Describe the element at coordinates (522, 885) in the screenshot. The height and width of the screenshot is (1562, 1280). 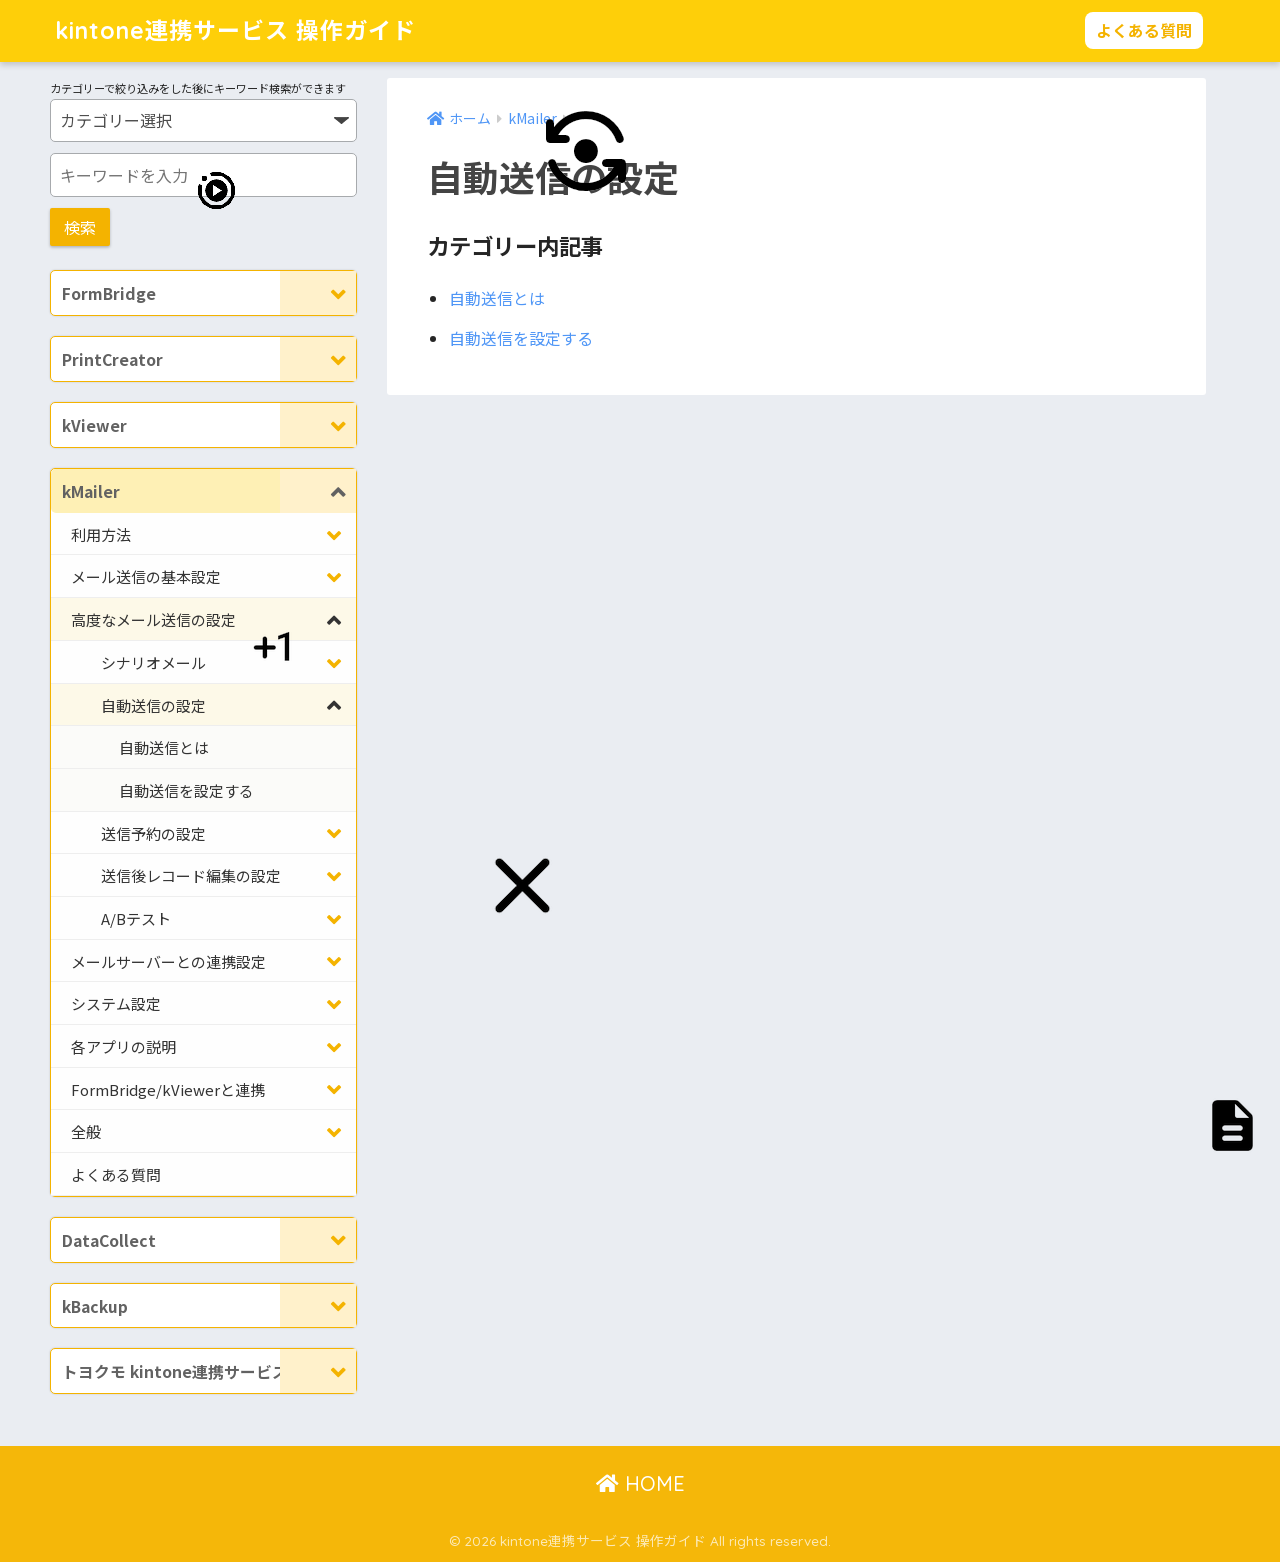
I see `close or dismiss a dialog` at that location.